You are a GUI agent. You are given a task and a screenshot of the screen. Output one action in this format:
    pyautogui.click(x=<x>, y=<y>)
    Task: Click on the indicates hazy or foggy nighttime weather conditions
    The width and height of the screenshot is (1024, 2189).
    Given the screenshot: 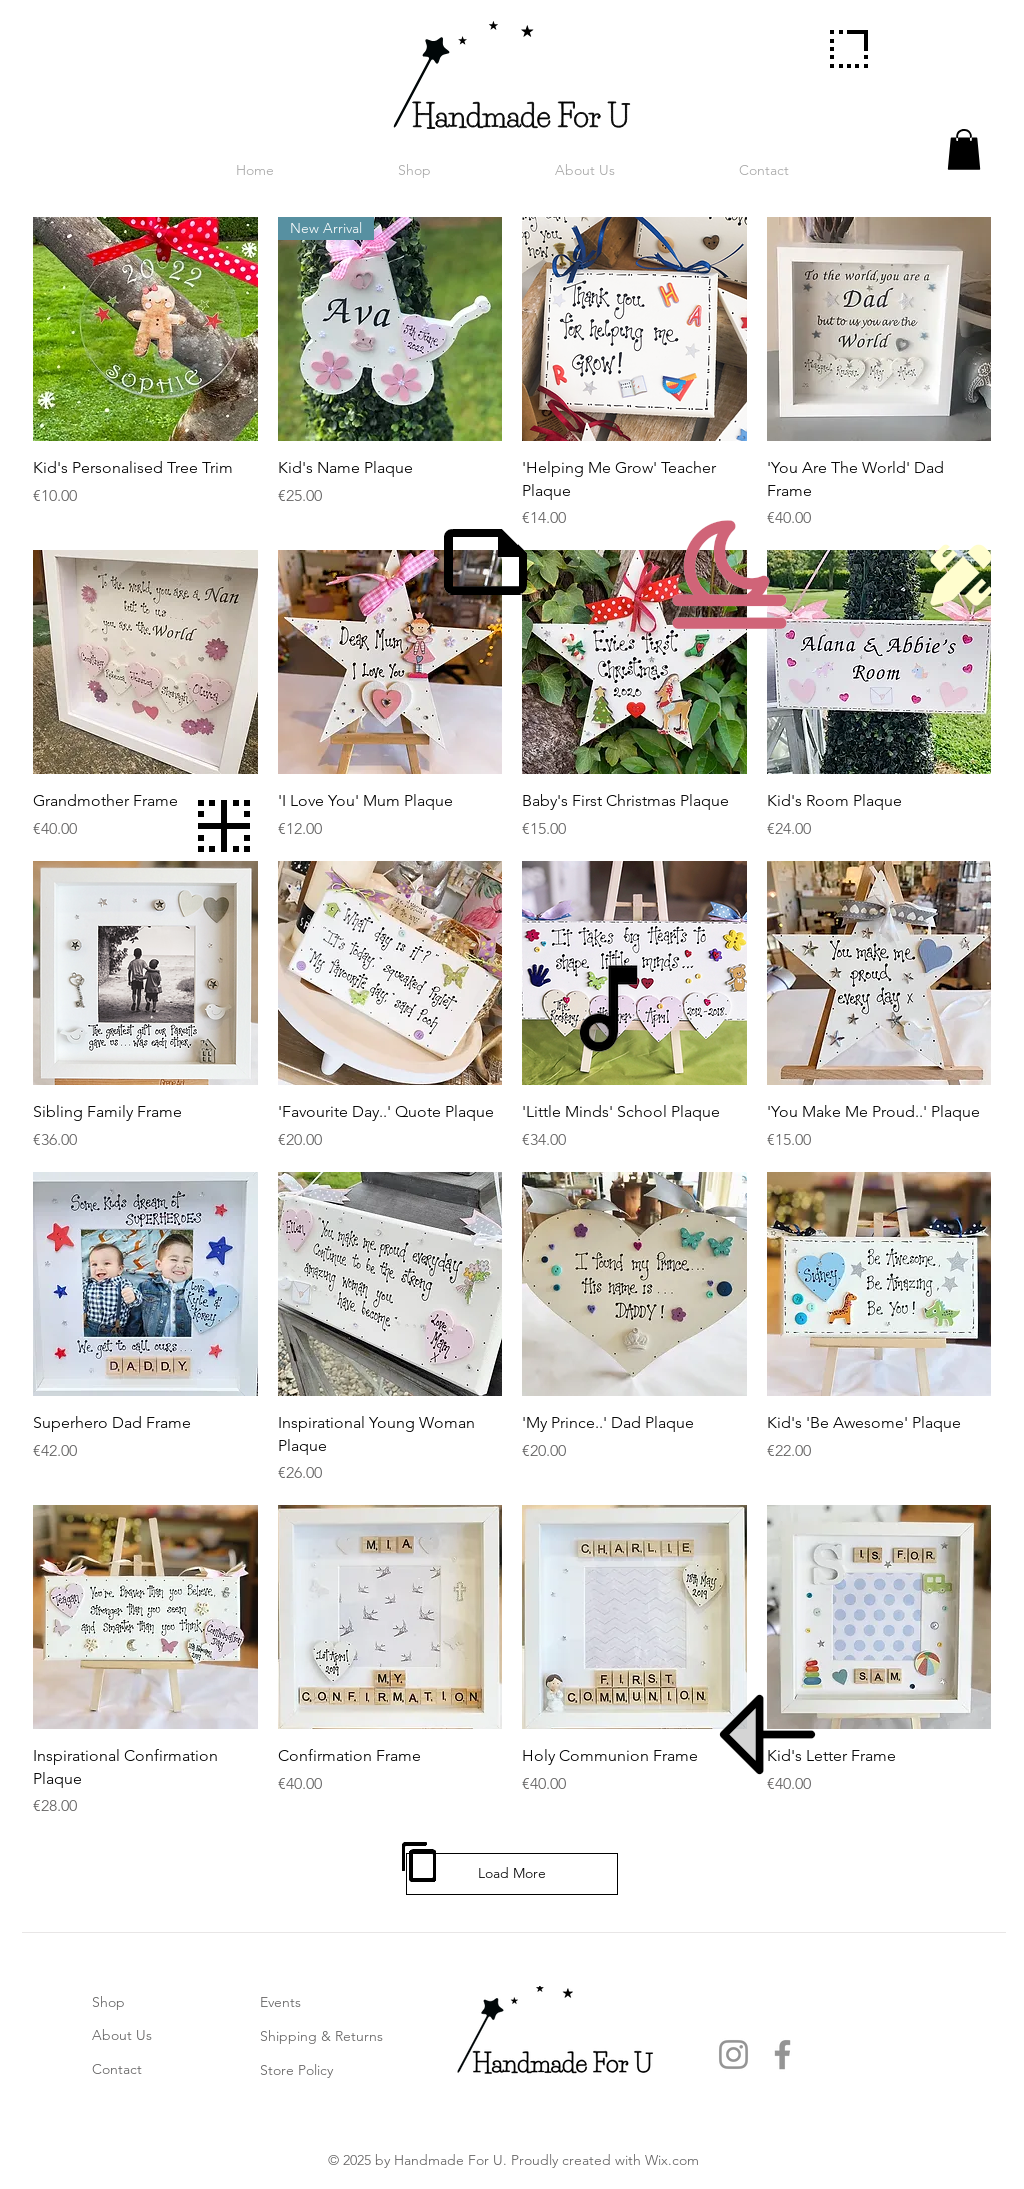 What is the action you would take?
    pyautogui.click(x=729, y=577)
    